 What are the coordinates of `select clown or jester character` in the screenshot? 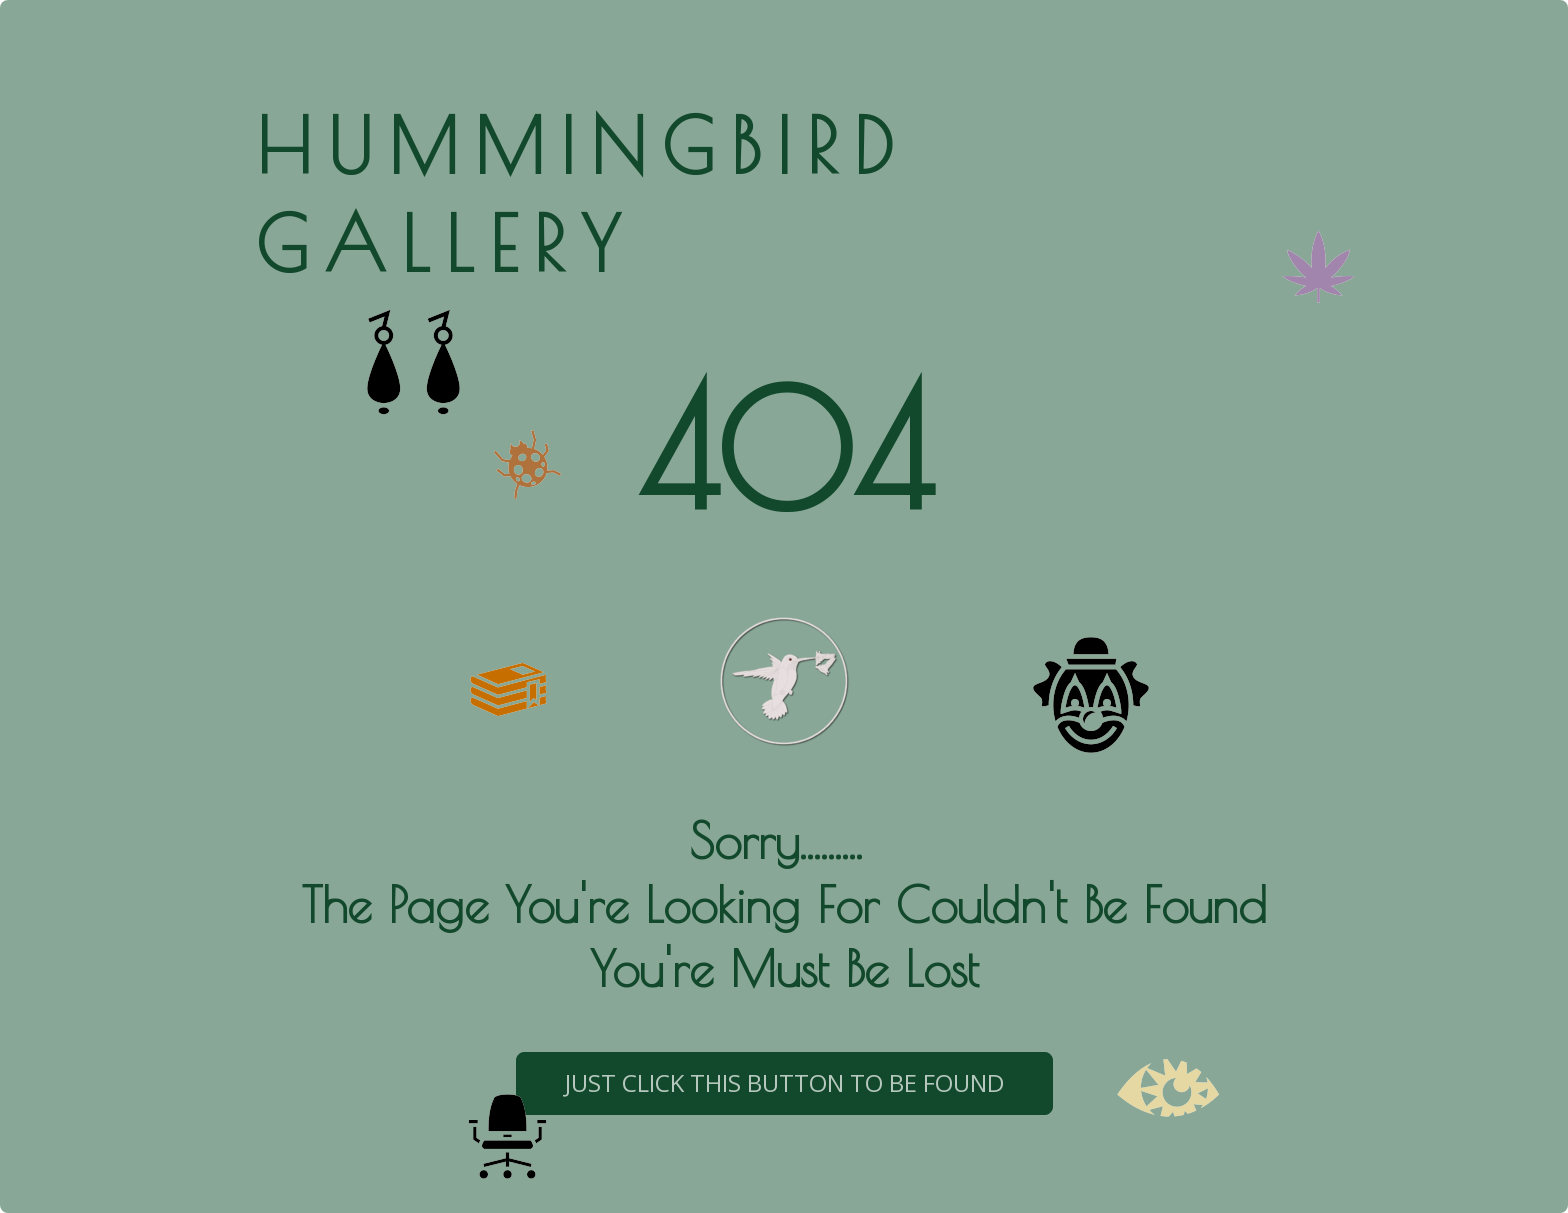 It's located at (1091, 695).